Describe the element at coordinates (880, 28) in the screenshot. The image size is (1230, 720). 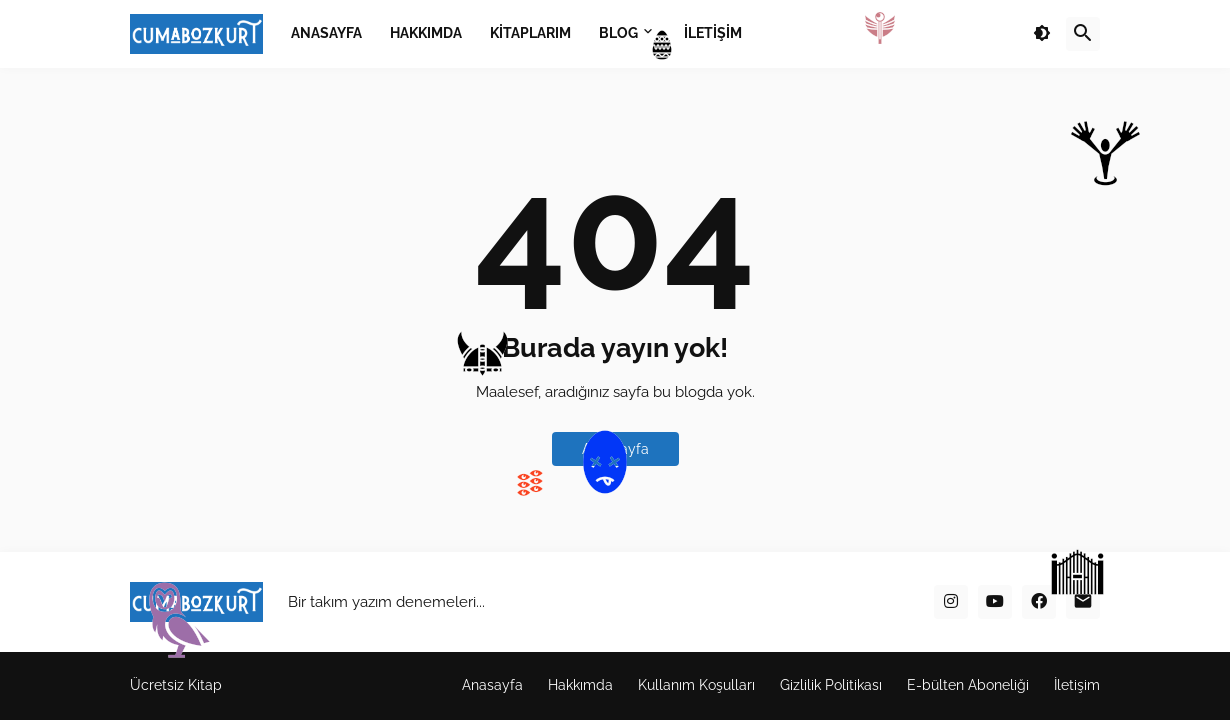
I see `select a royal or mythical staff weapon` at that location.